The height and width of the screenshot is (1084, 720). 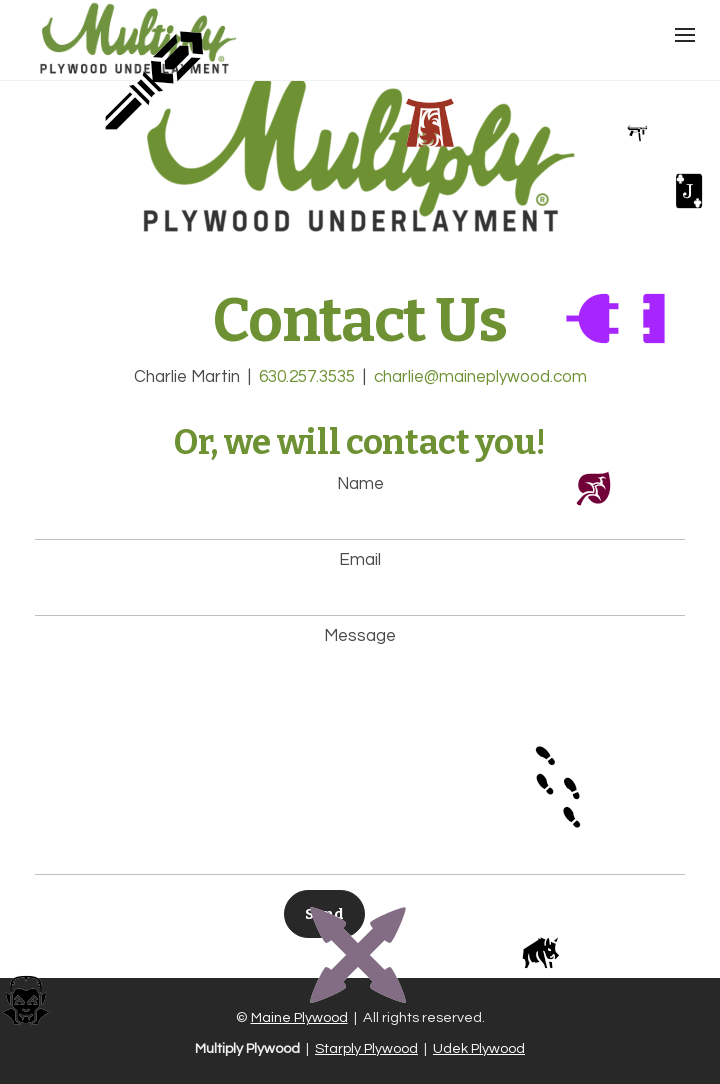 I want to click on select vampire character class, so click(x=26, y=1000).